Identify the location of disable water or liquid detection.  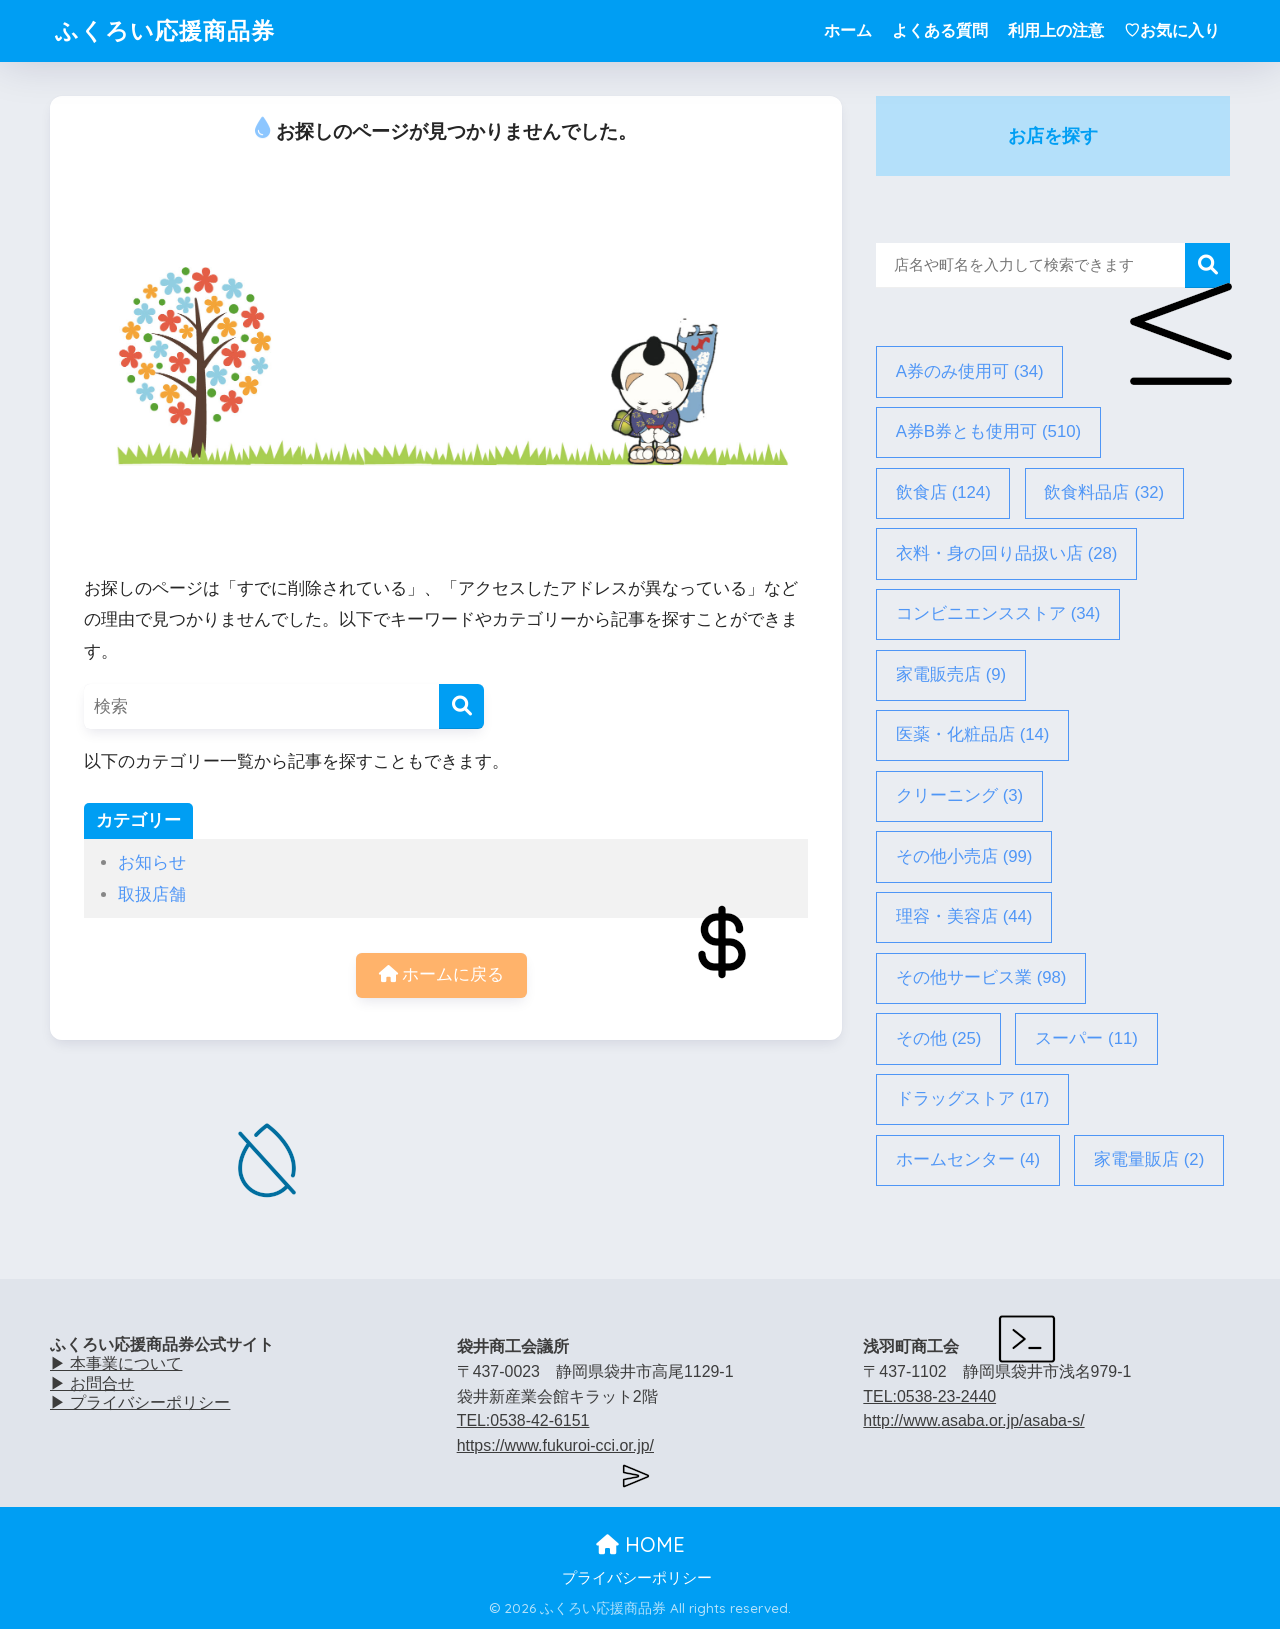
(267, 1163).